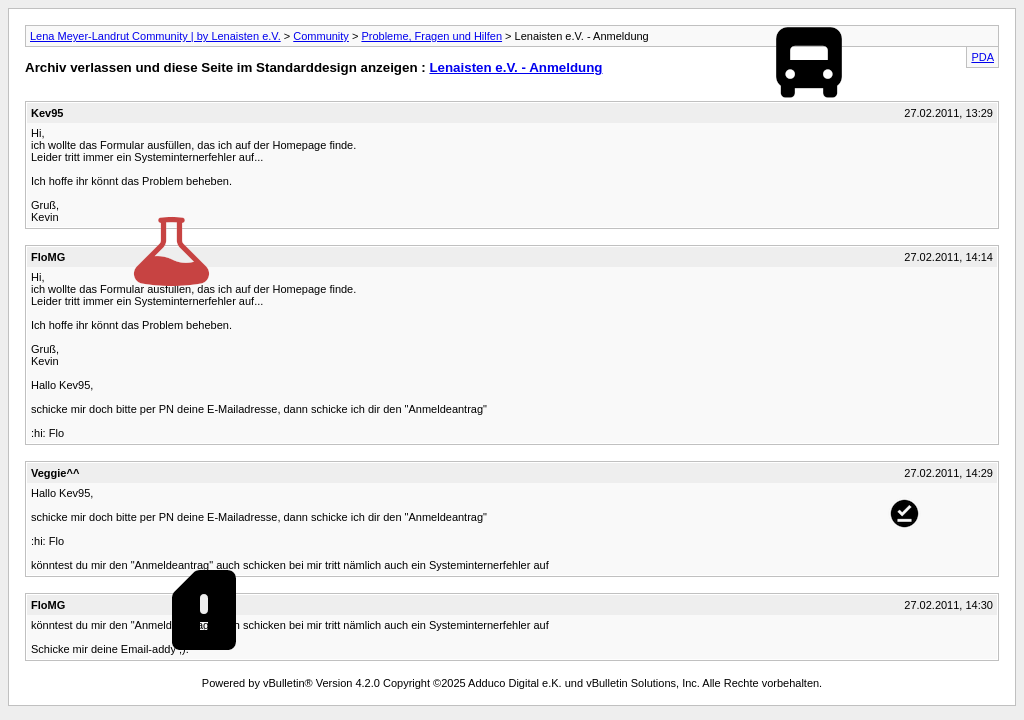  What do you see at coordinates (204, 610) in the screenshot?
I see `indicates an issue with the SD card` at bounding box center [204, 610].